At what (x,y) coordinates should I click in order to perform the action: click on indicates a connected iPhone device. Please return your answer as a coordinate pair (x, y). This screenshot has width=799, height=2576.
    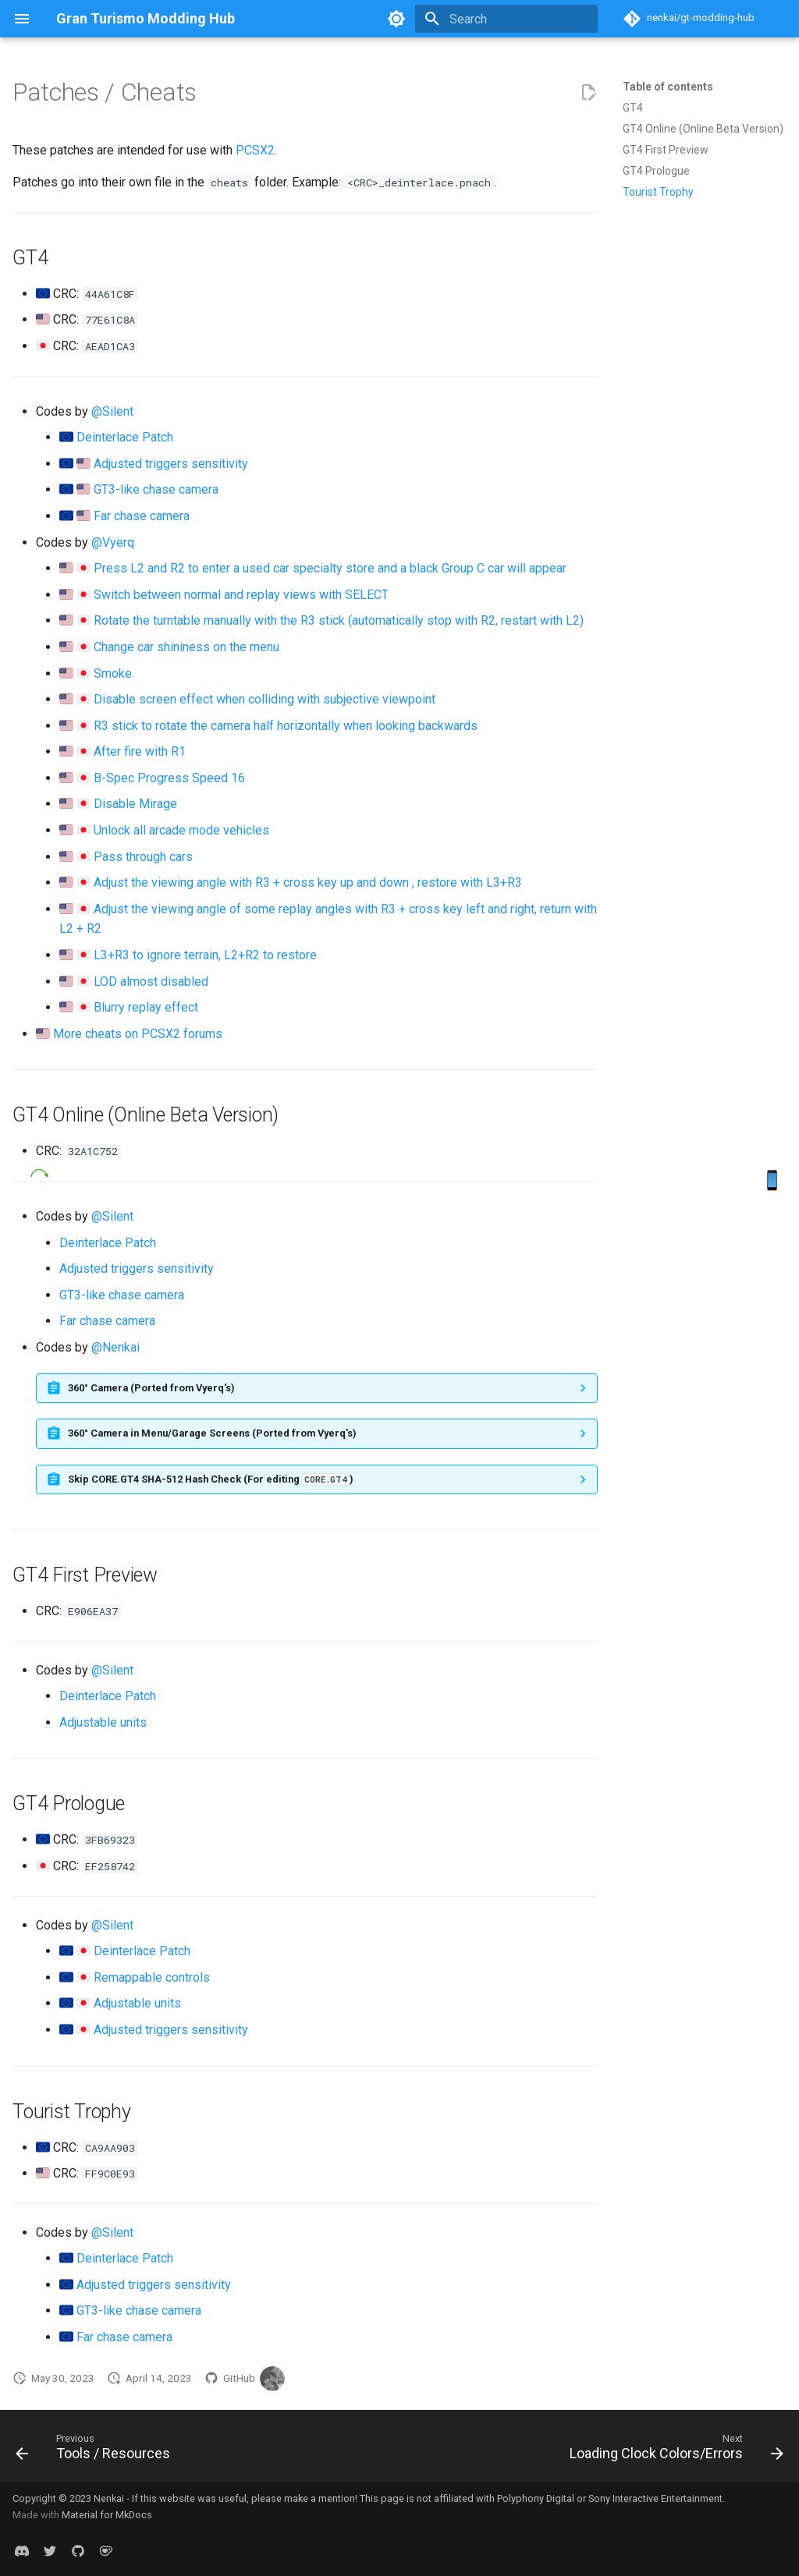
    Looking at the image, I should click on (772, 1180).